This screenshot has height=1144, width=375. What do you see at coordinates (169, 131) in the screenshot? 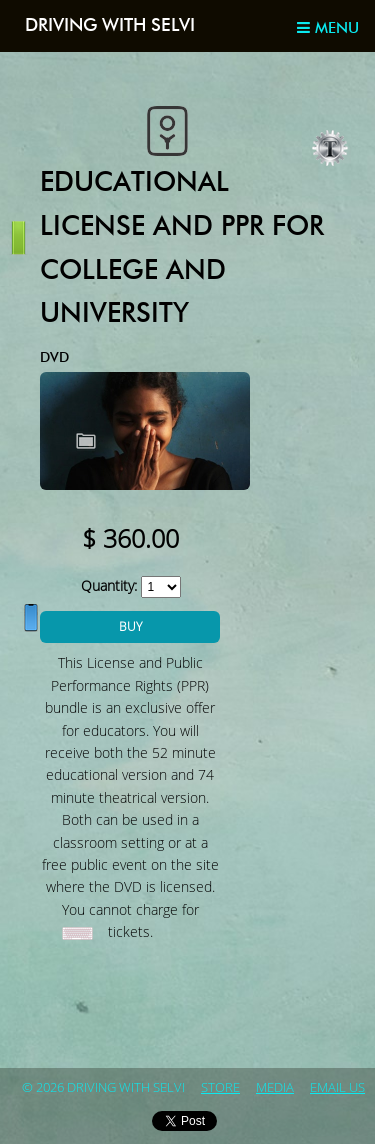
I see `access Time Machine backups` at bounding box center [169, 131].